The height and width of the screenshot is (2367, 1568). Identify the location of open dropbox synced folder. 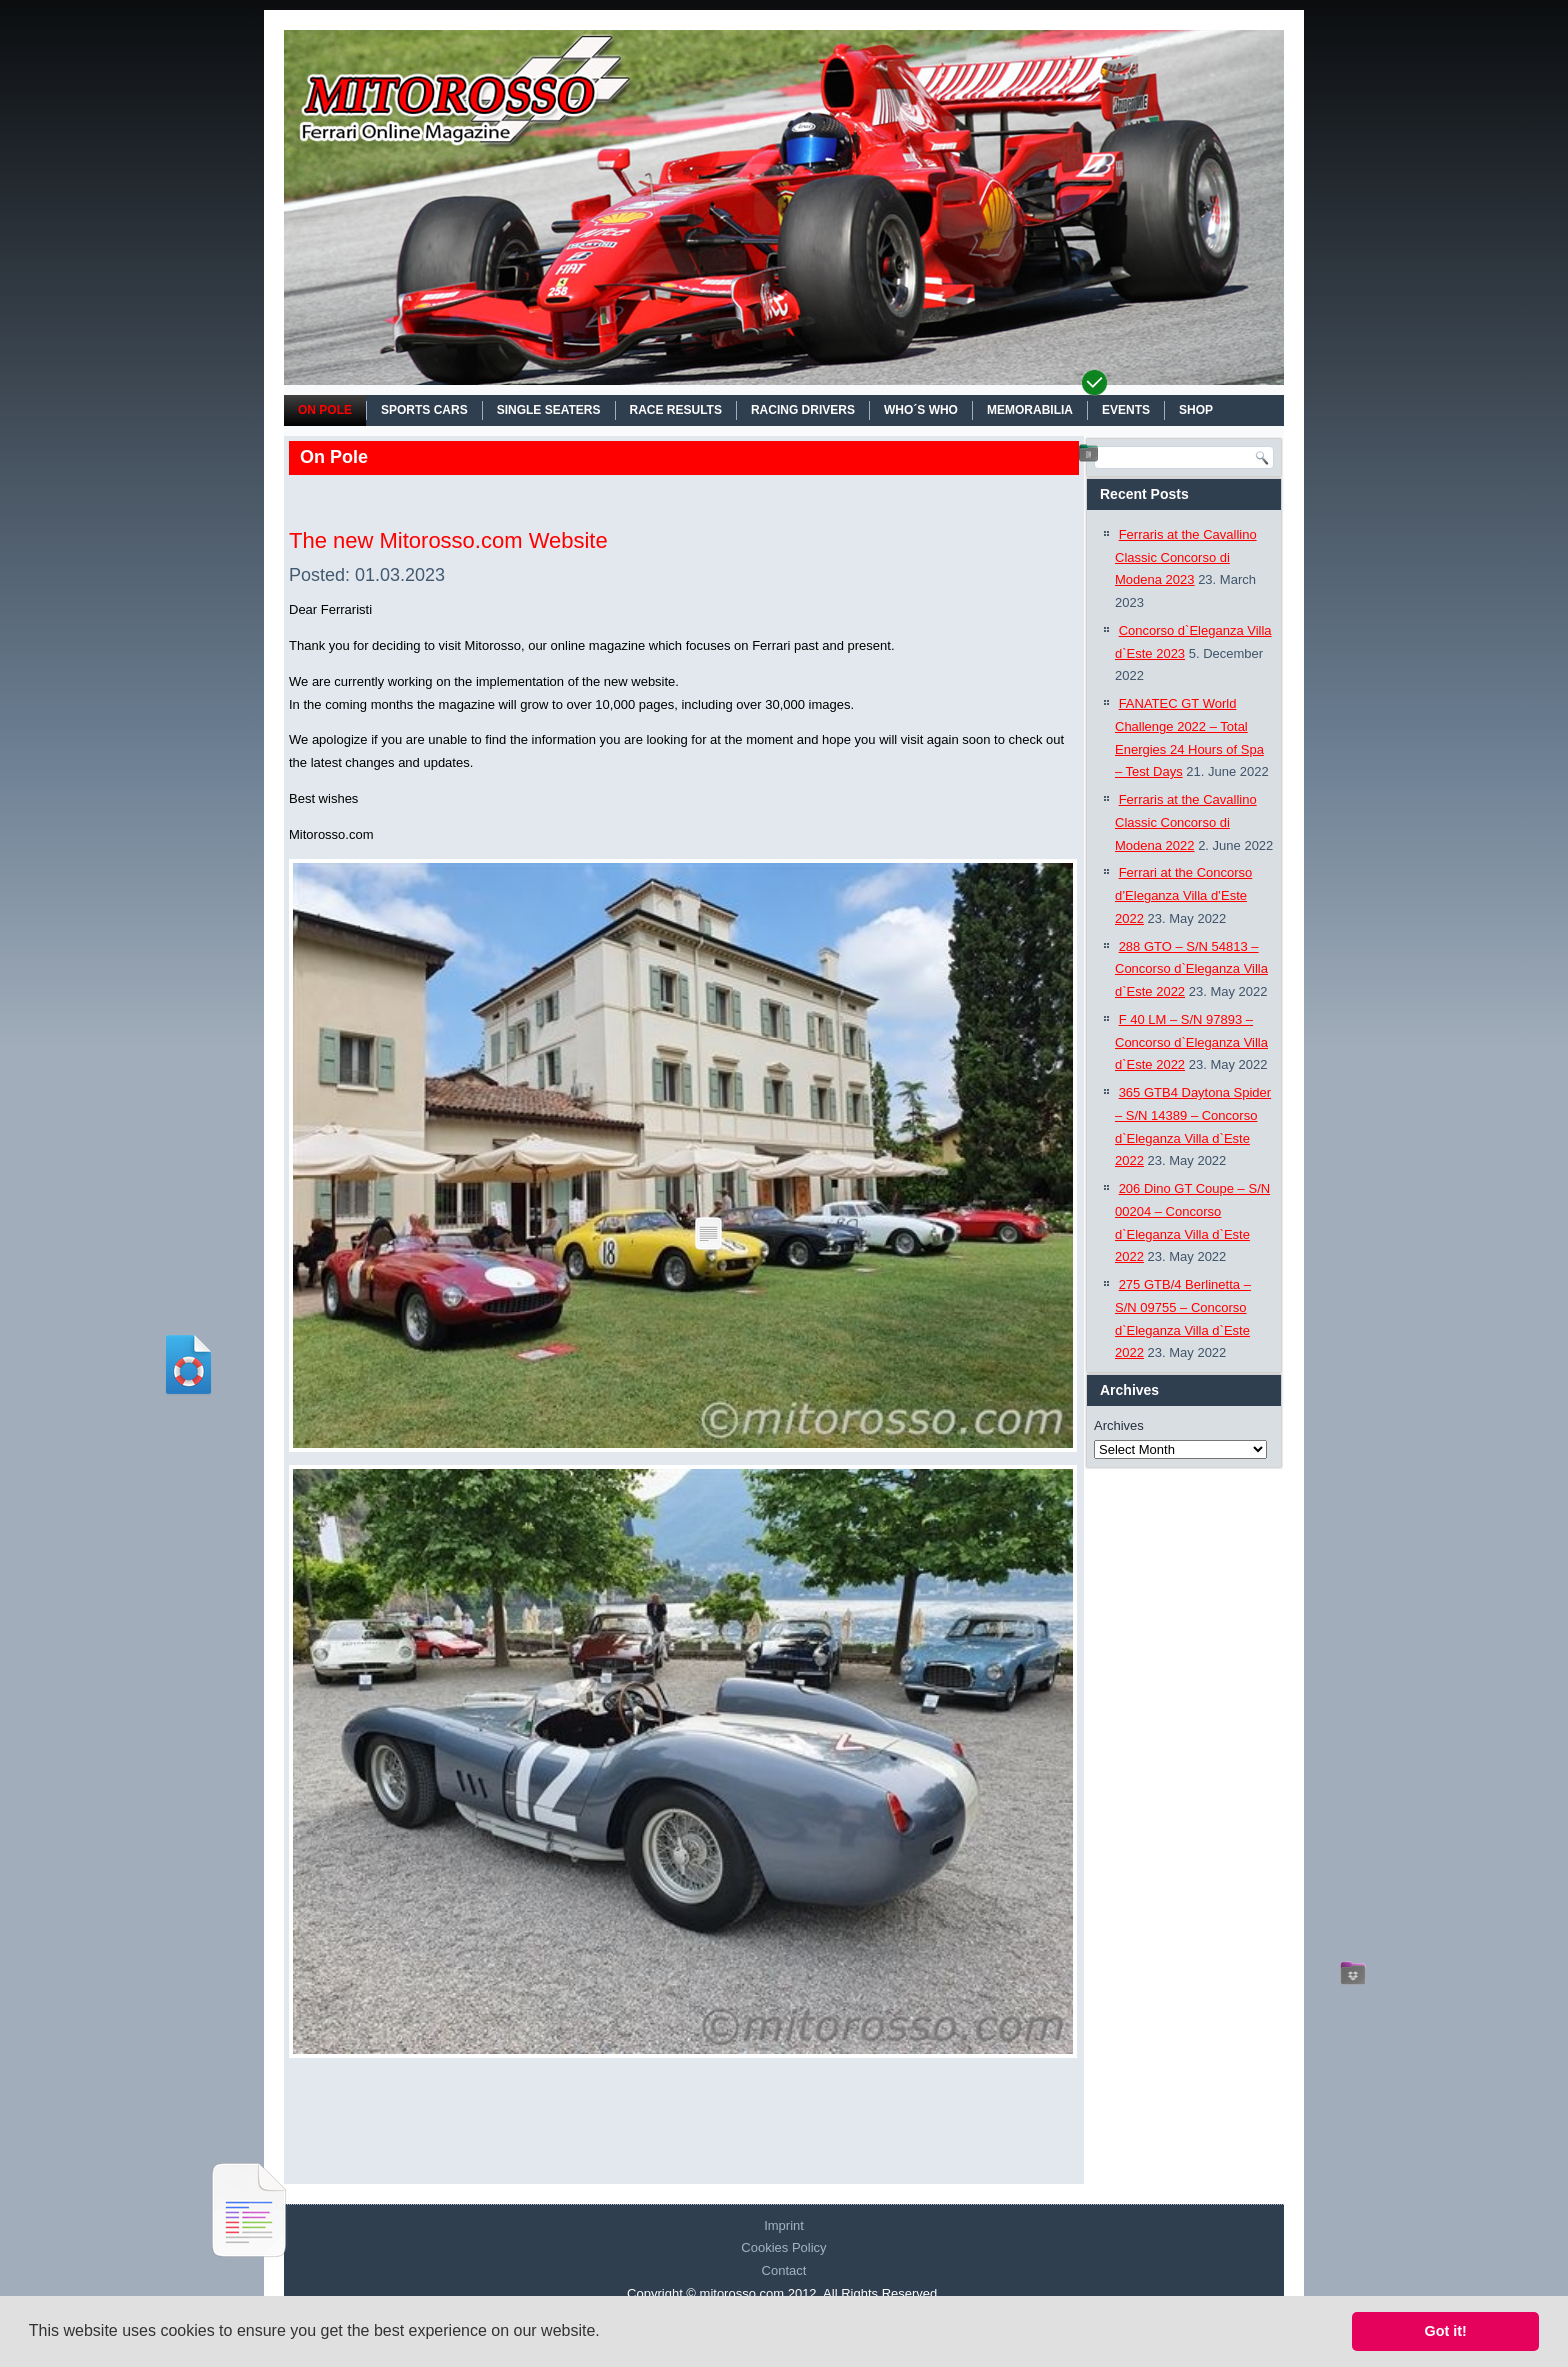
(1353, 1973).